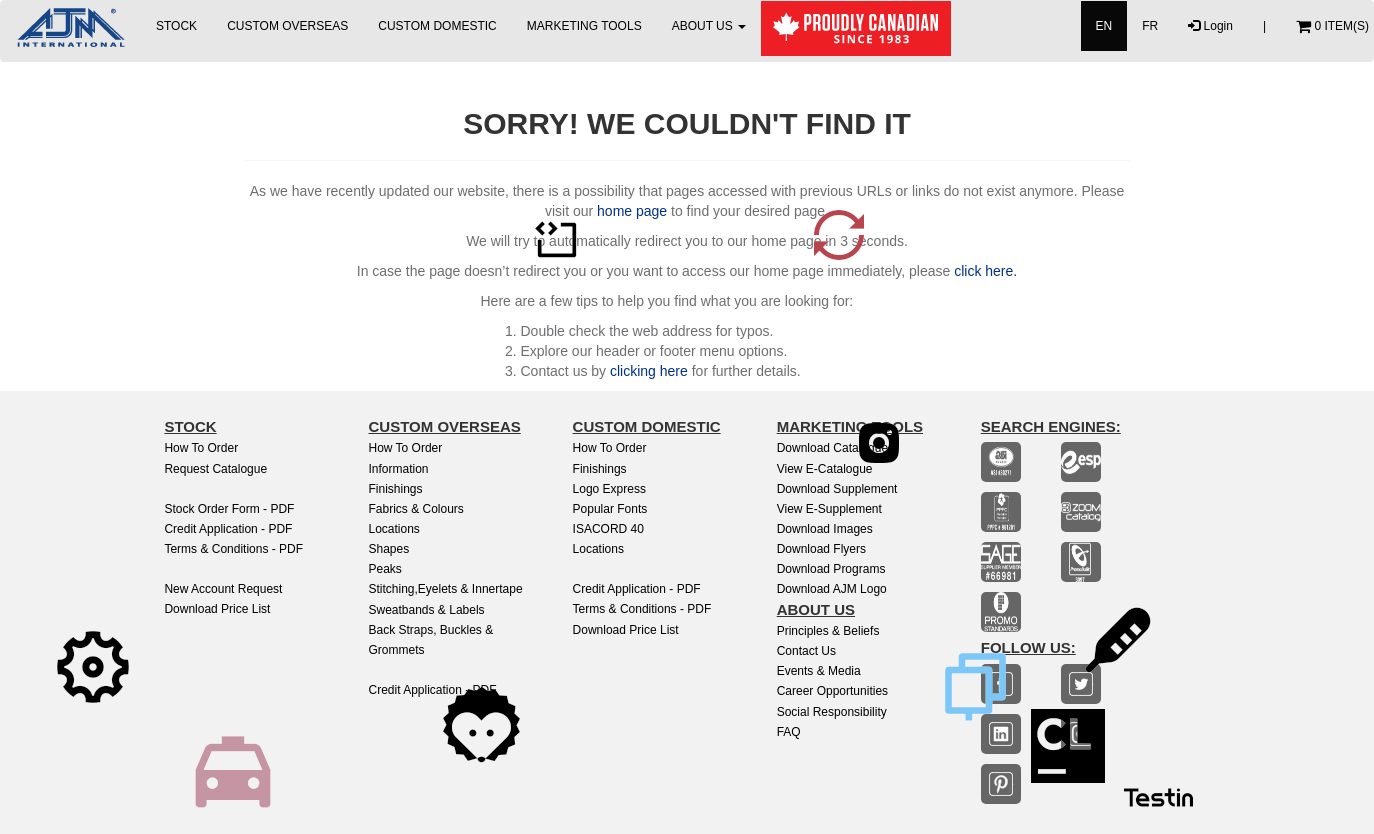 The height and width of the screenshot is (834, 1374). What do you see at coordinates (1158, 797) in the screenshot?
I see `testin app testing platform logo` at bounding box center [1158, 797].